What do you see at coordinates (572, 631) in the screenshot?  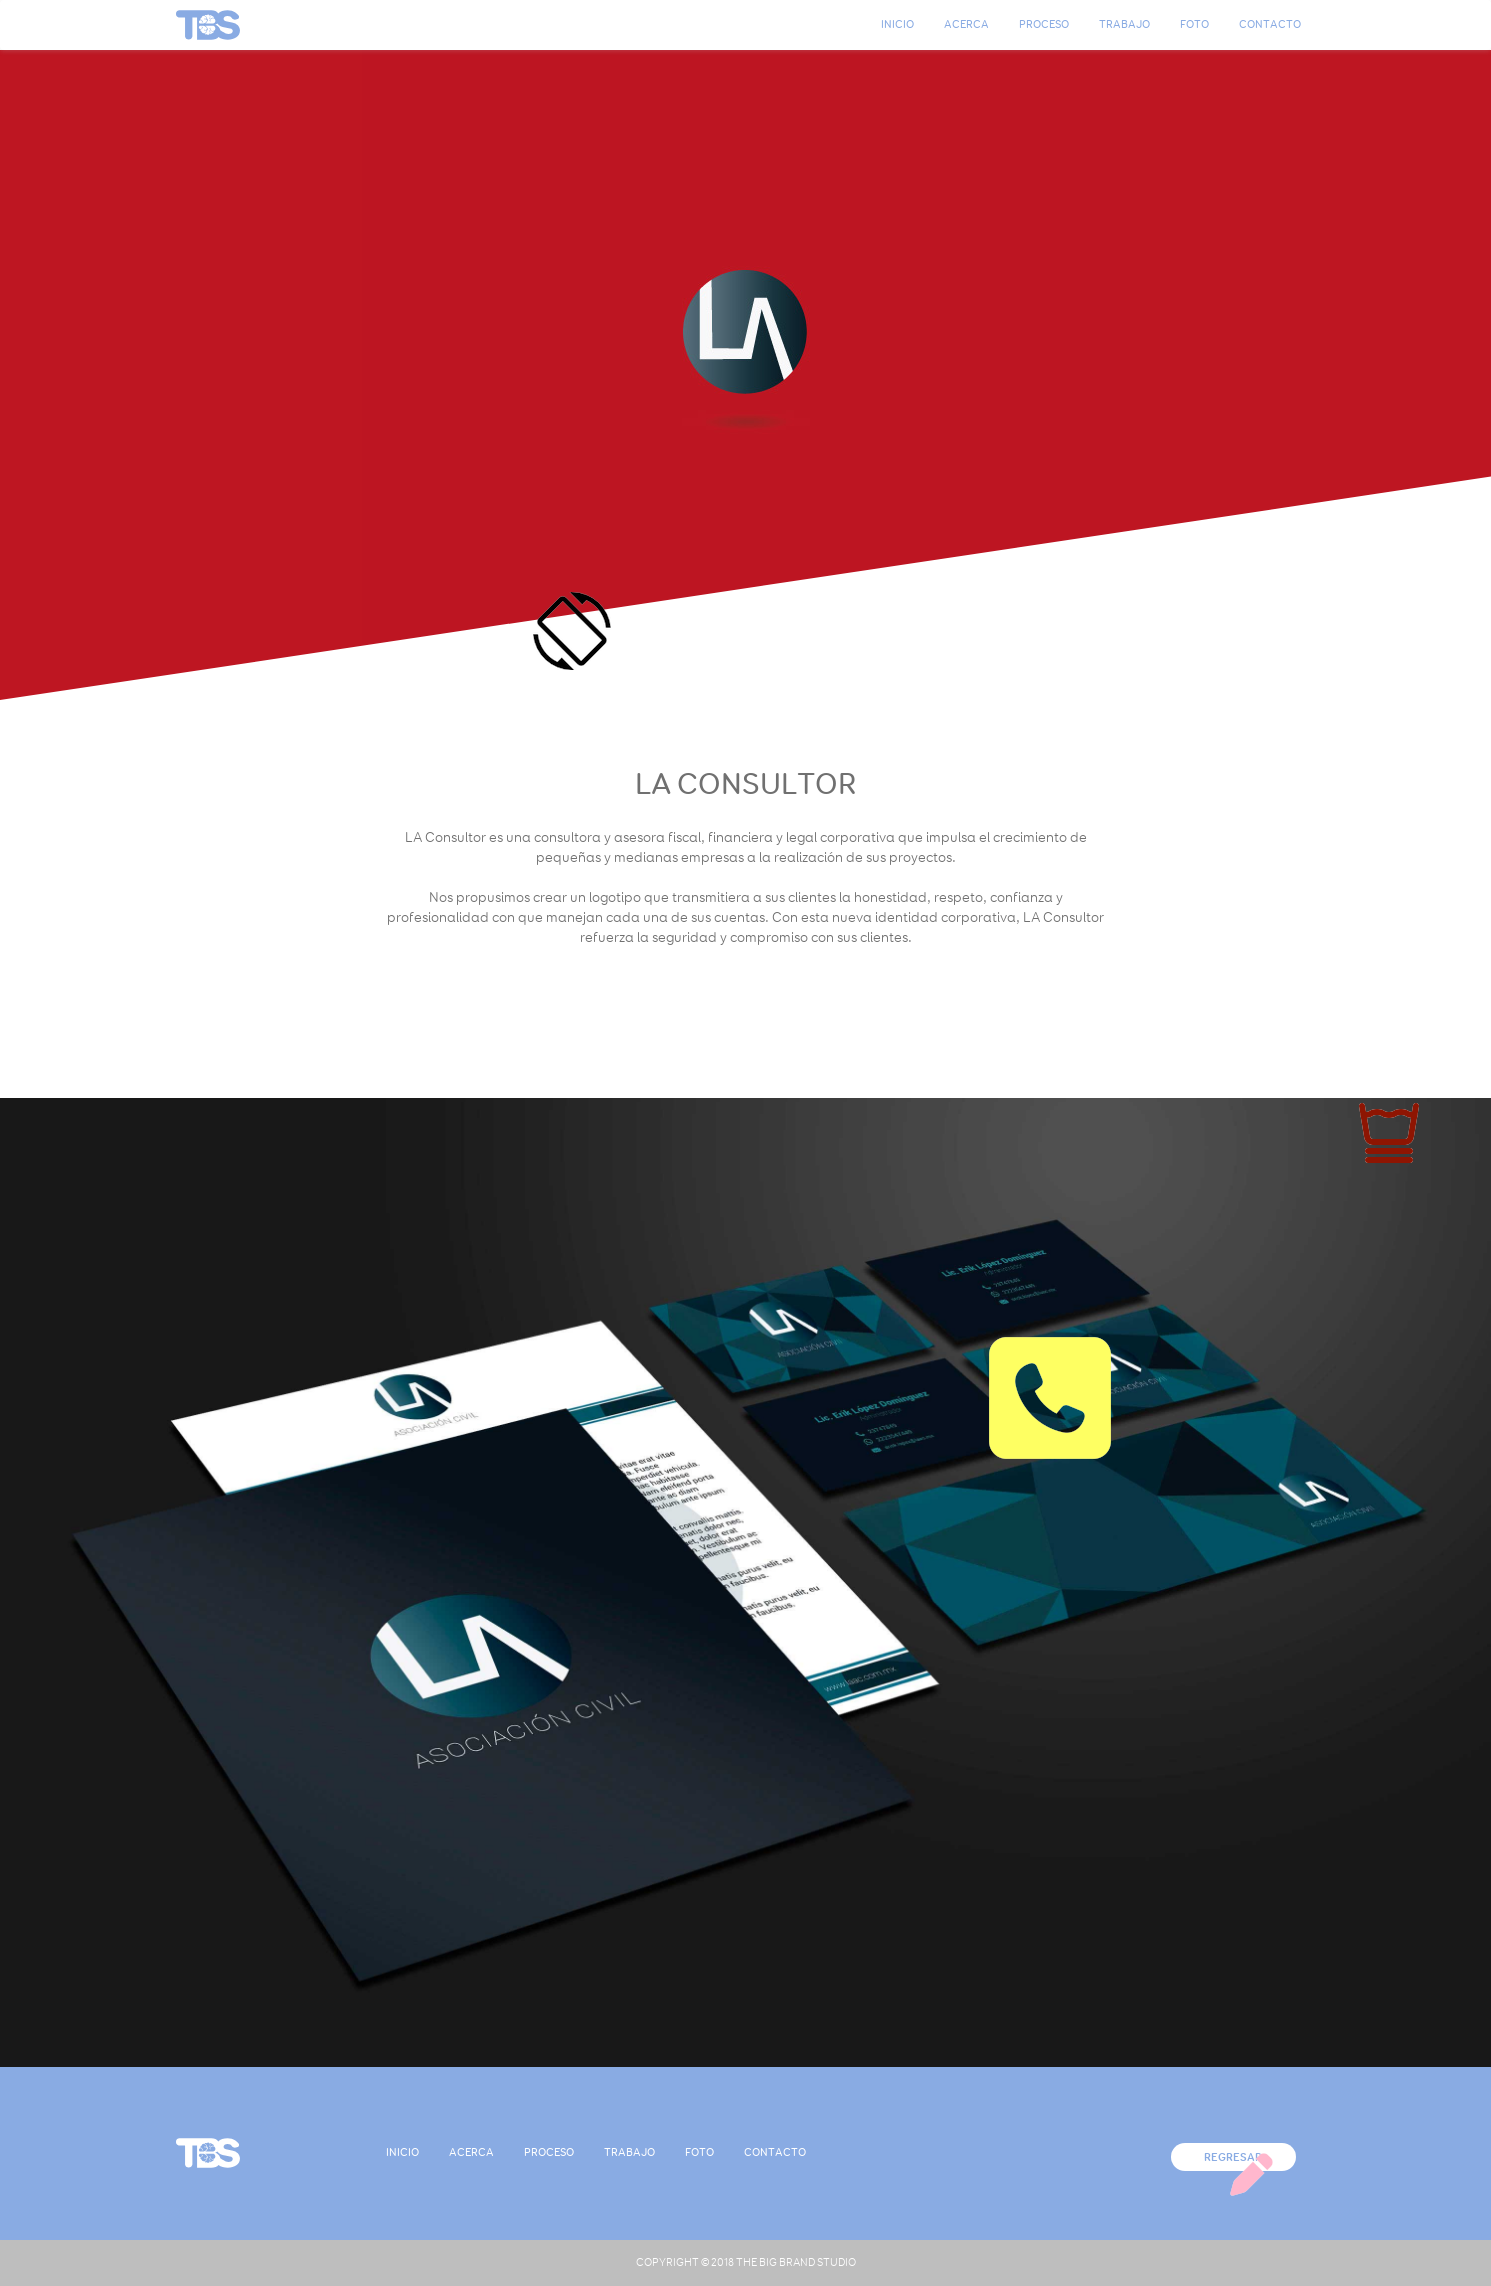 I see `rotate screen orientation` at bounding box center [572, 631].